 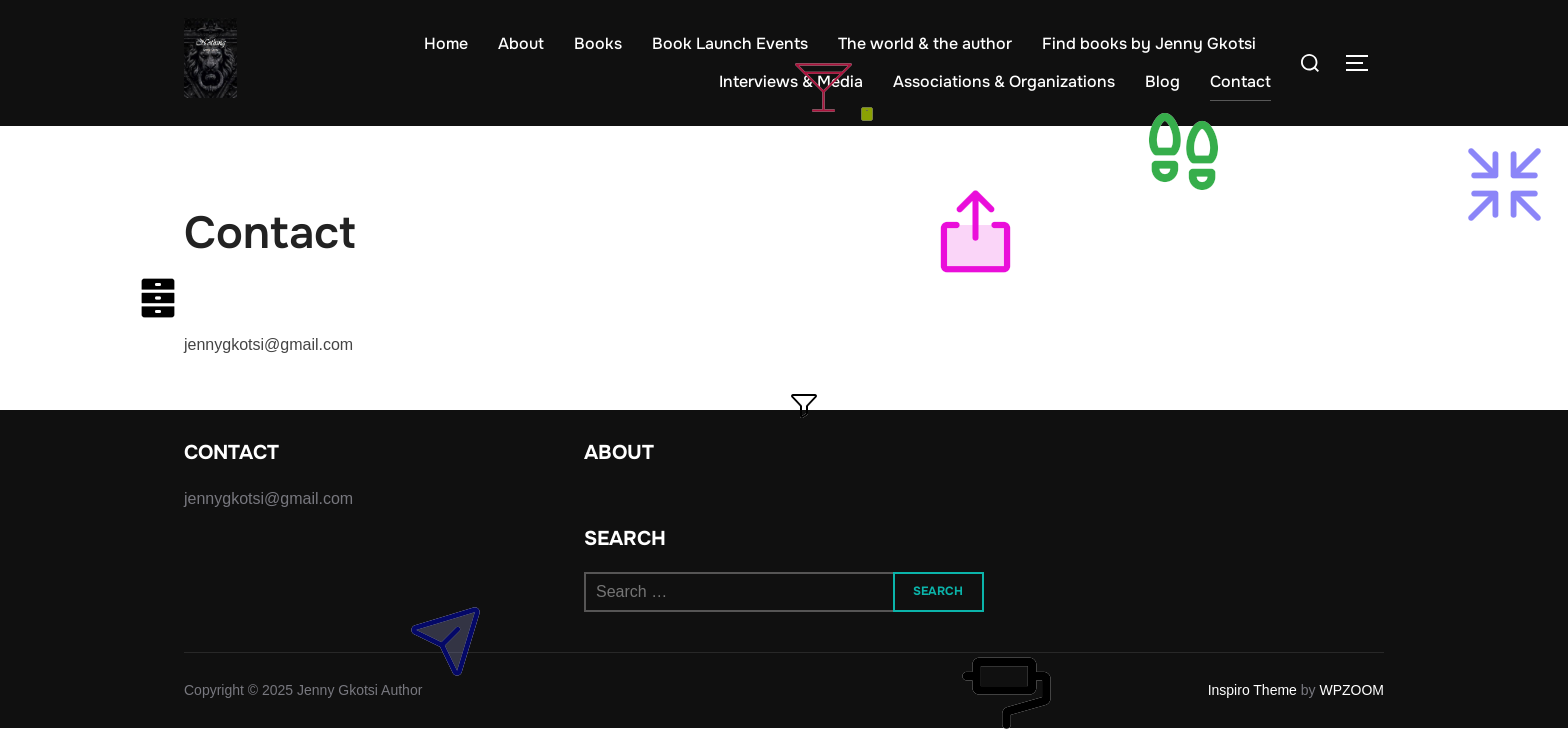 What do you see at coordinates (448, 639) in the screenshot?
I see `send a message` at bounding box center [448, 639].